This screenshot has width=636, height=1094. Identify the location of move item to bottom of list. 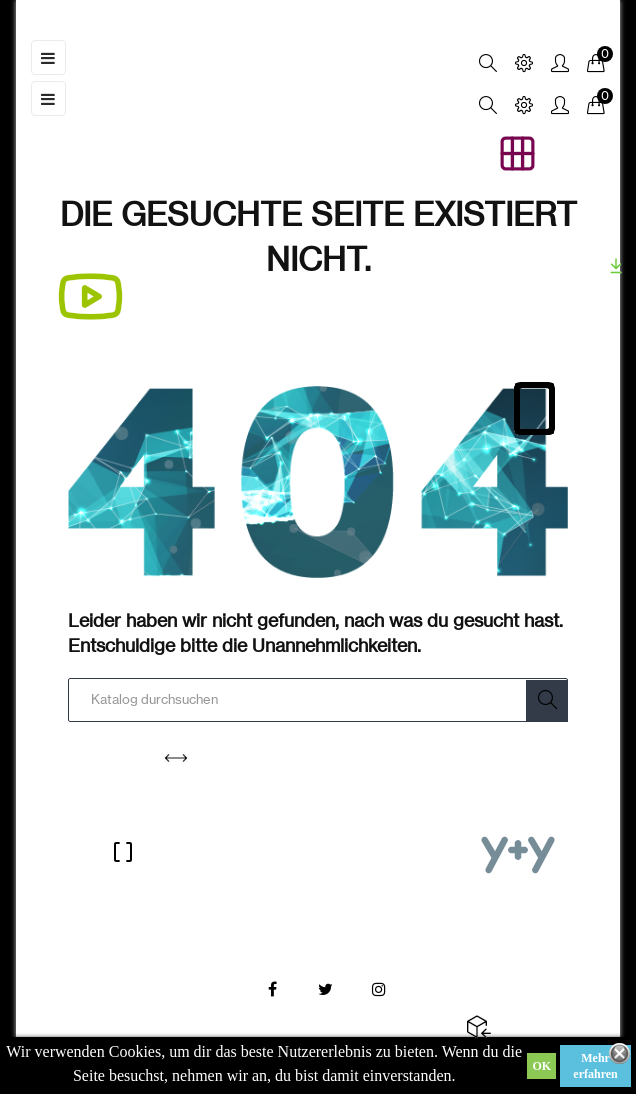
(616, 266).